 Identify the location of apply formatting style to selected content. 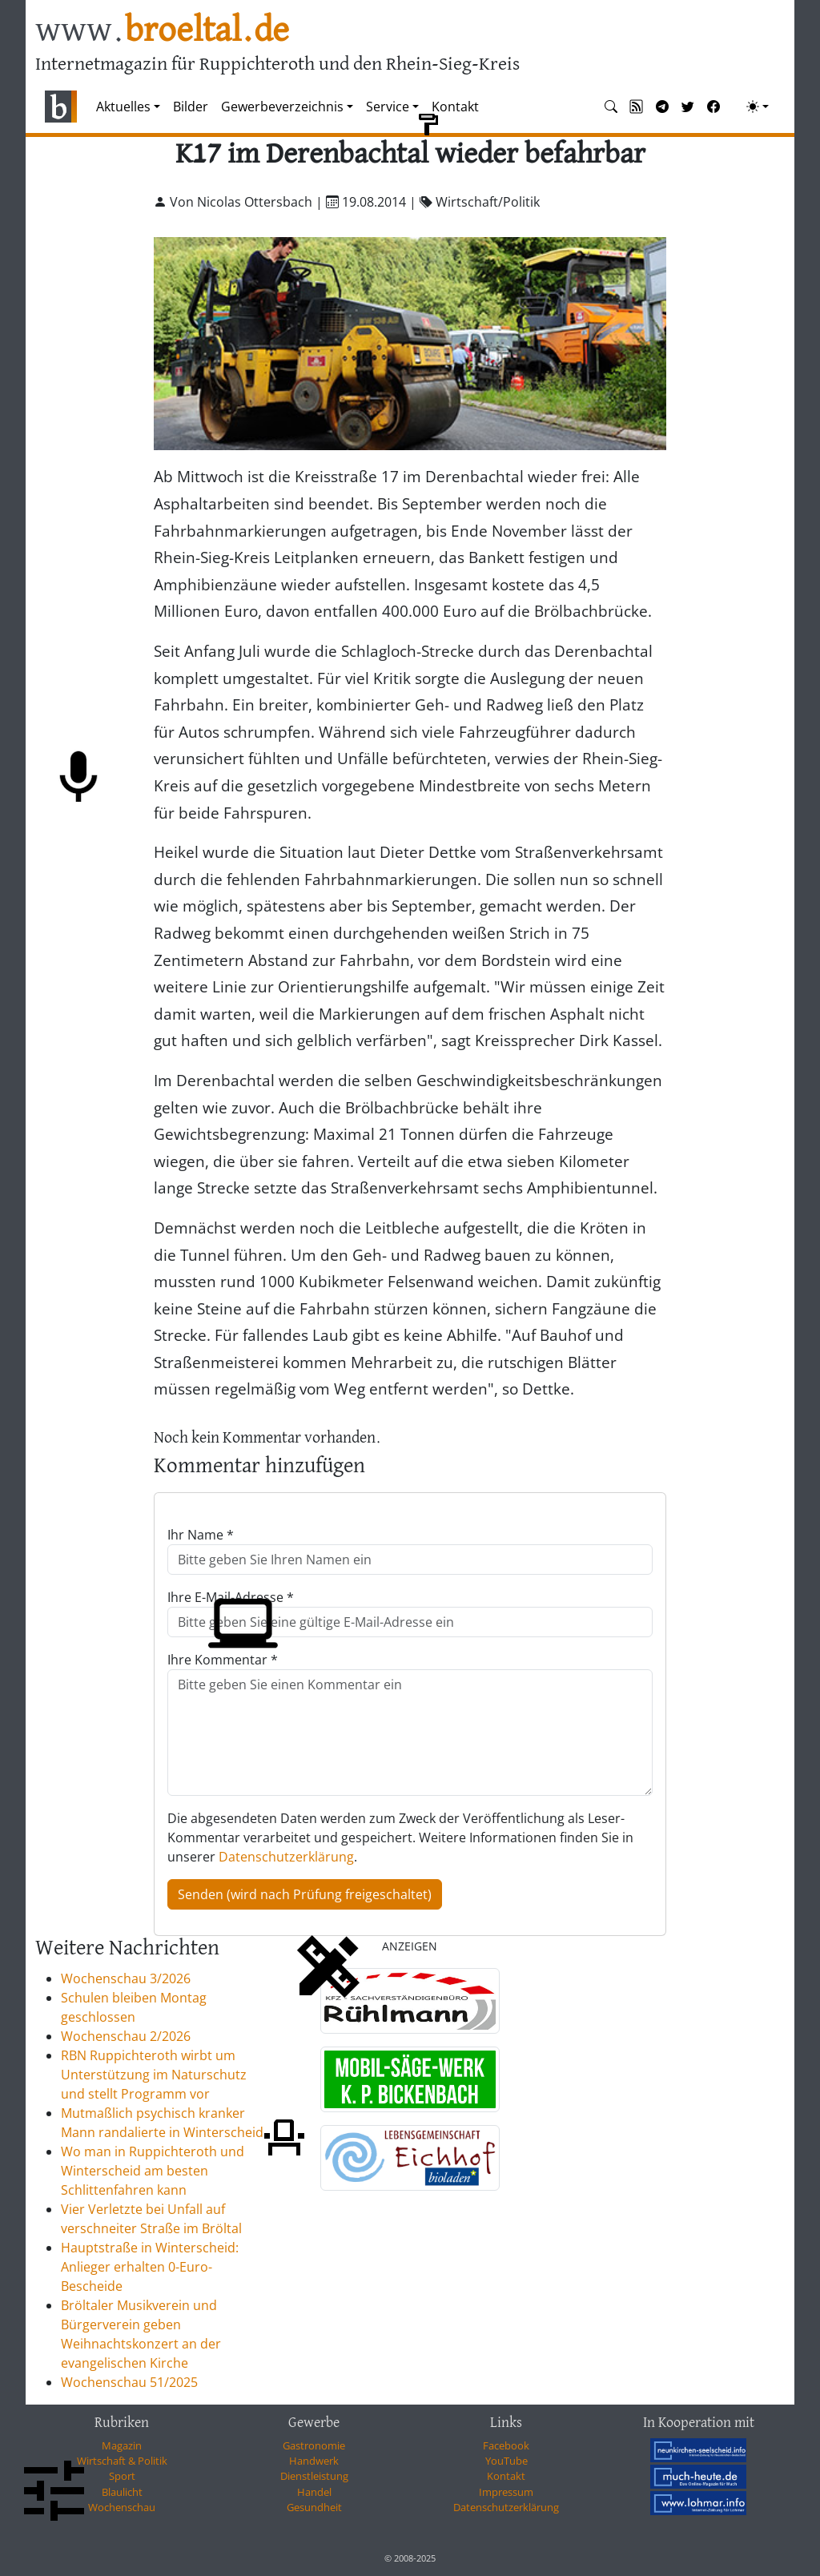
(428, 124).